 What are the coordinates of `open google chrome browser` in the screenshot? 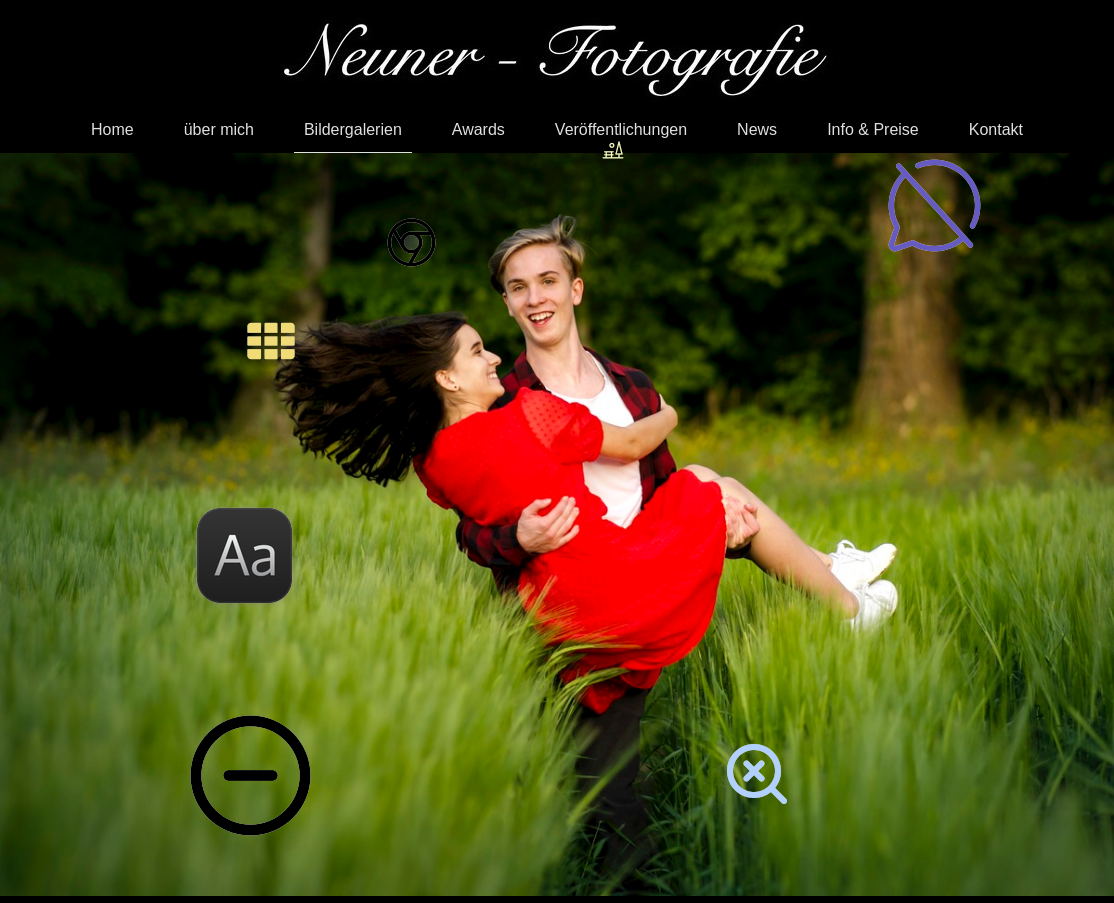 It's located at (411, 242).